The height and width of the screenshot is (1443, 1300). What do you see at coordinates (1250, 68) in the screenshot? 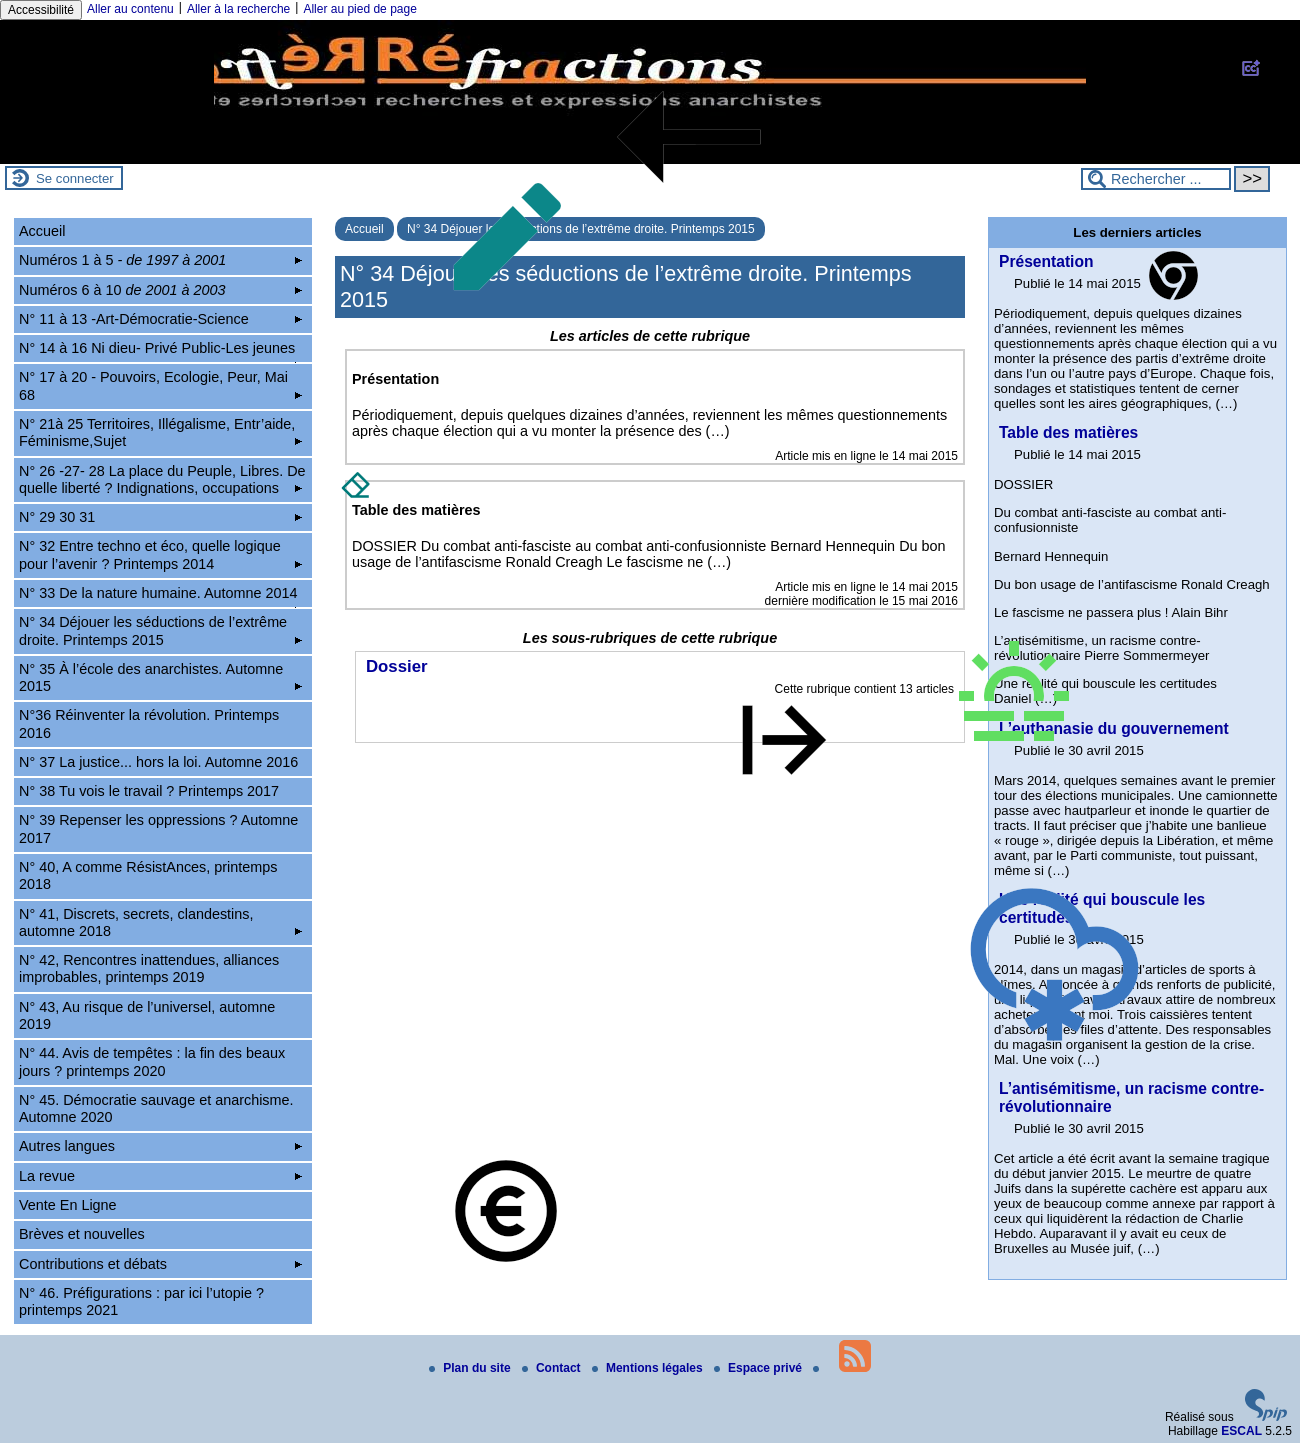
I see `enable AI-powered closed captions` at bounding box center [1250, 68].